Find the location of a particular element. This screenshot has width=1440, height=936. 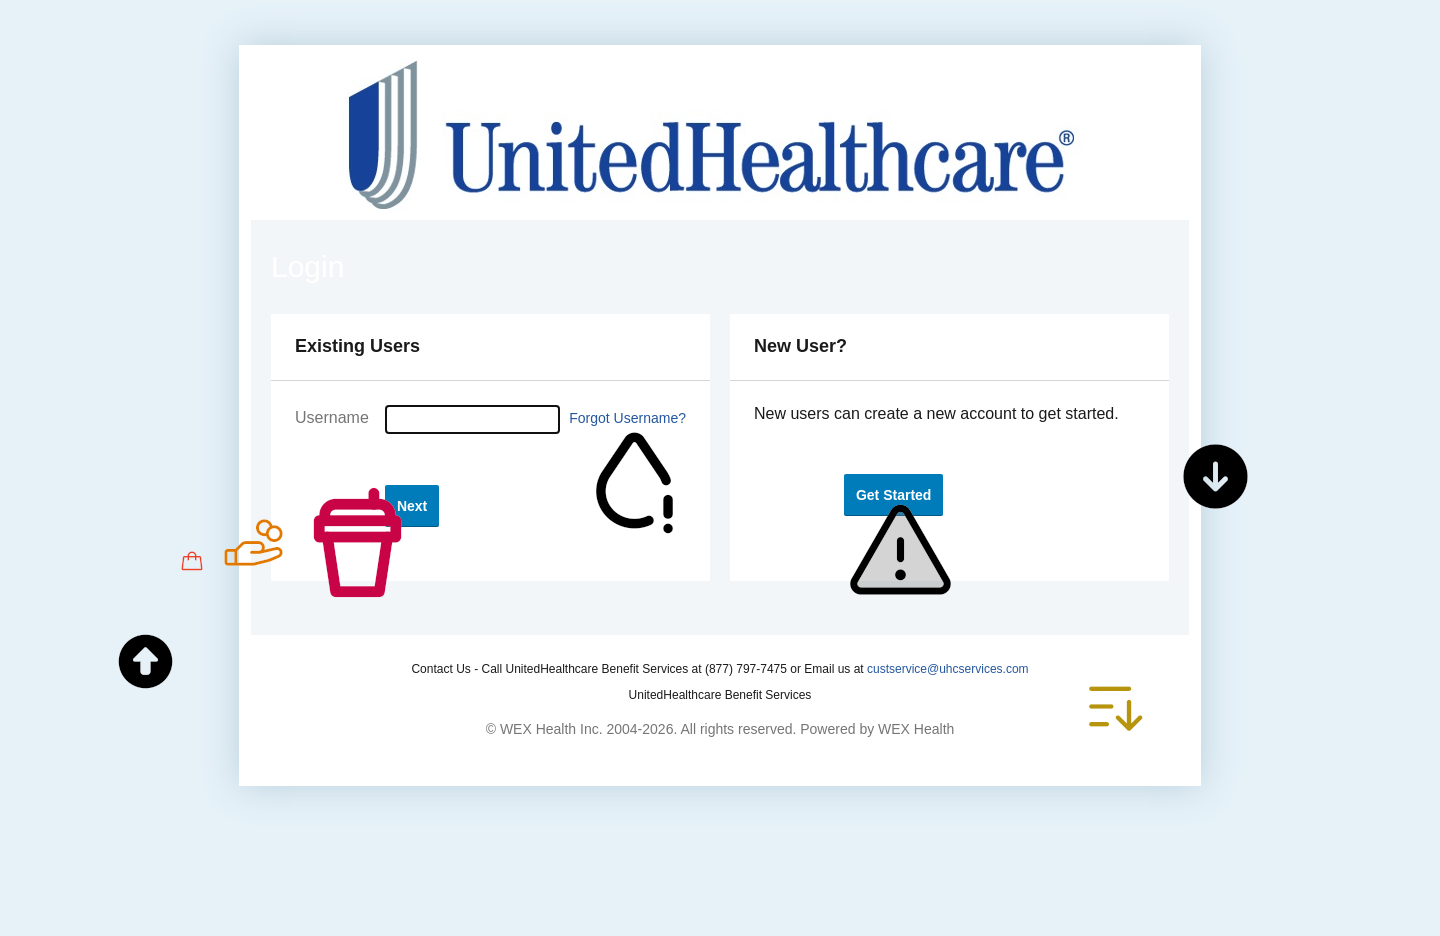

view your shopping bag is located at coordinates (192, 562).